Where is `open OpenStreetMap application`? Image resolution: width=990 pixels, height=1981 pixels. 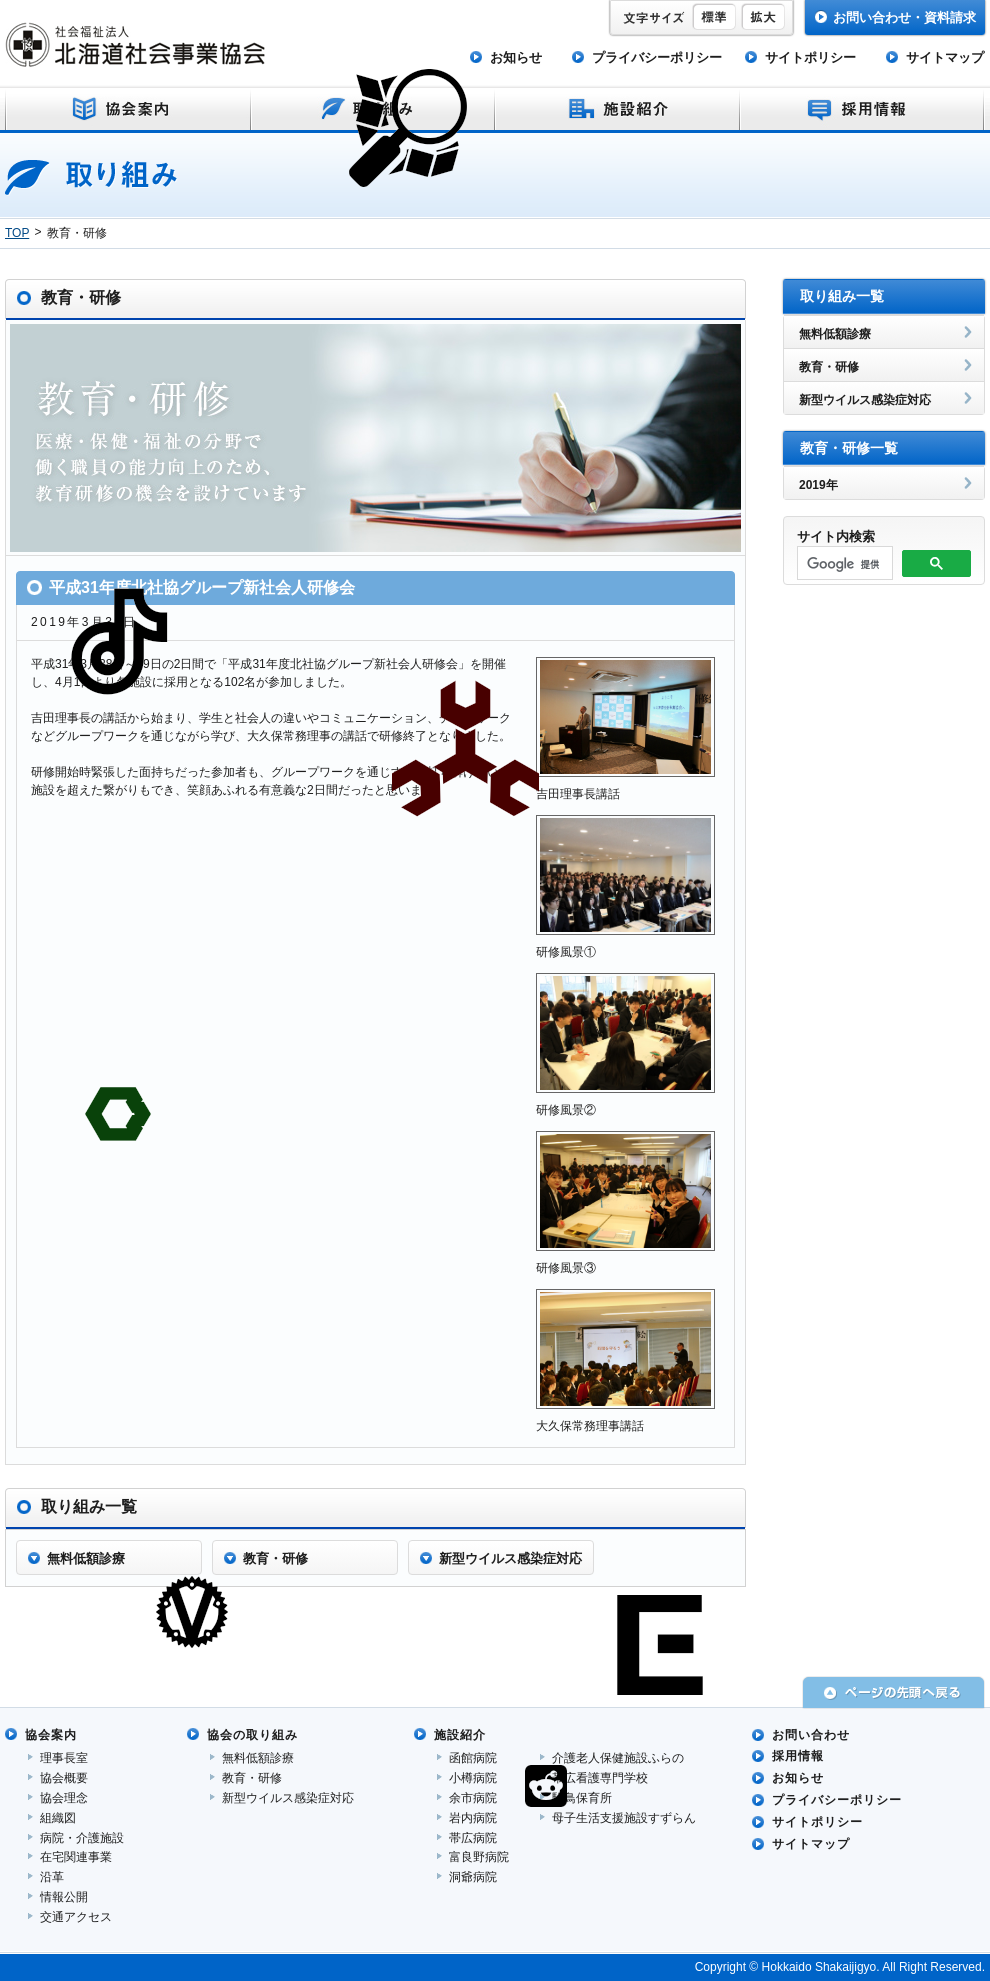
open OpenStreetMap application is located at coordinates (408, 128).